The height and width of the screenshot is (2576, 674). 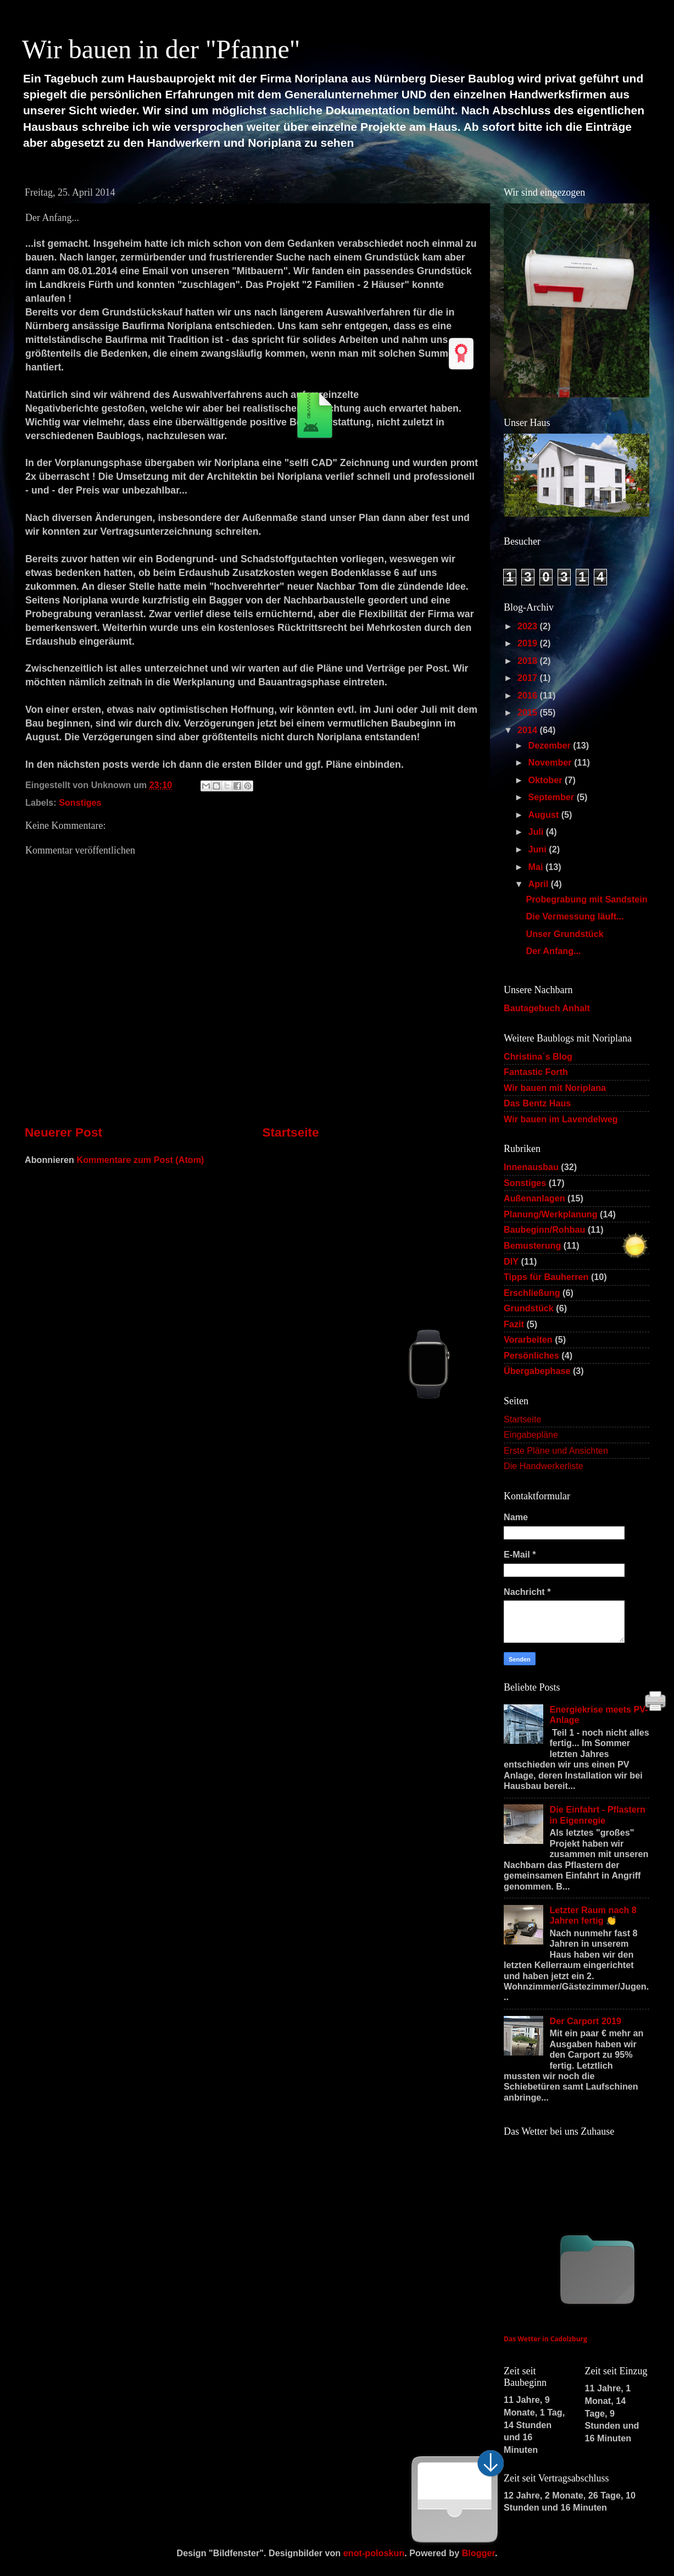 I want to click on access your email inbox, so click(x=454, y=2499).